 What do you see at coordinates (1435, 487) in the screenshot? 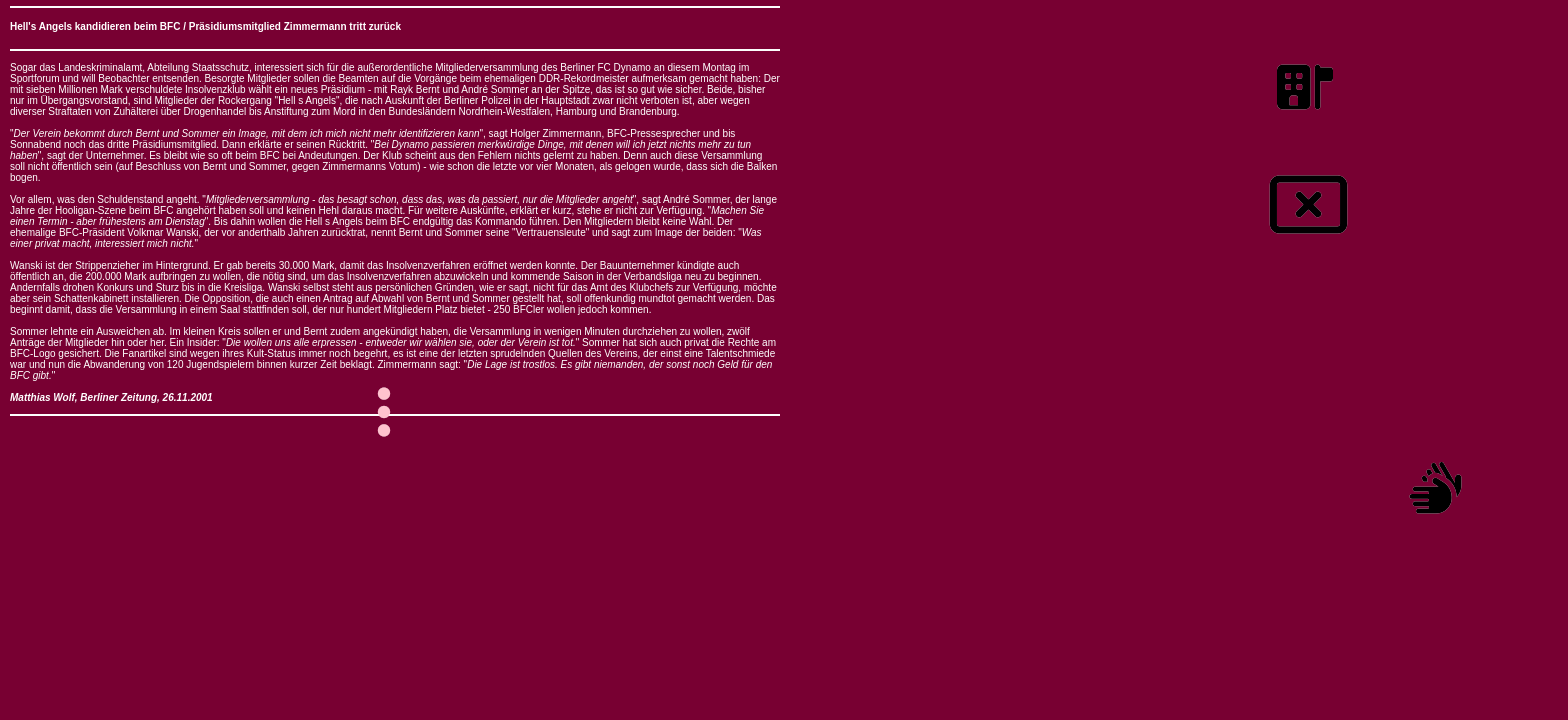
I see `access sign language interpretation options` at bounding box center [1435, 487].